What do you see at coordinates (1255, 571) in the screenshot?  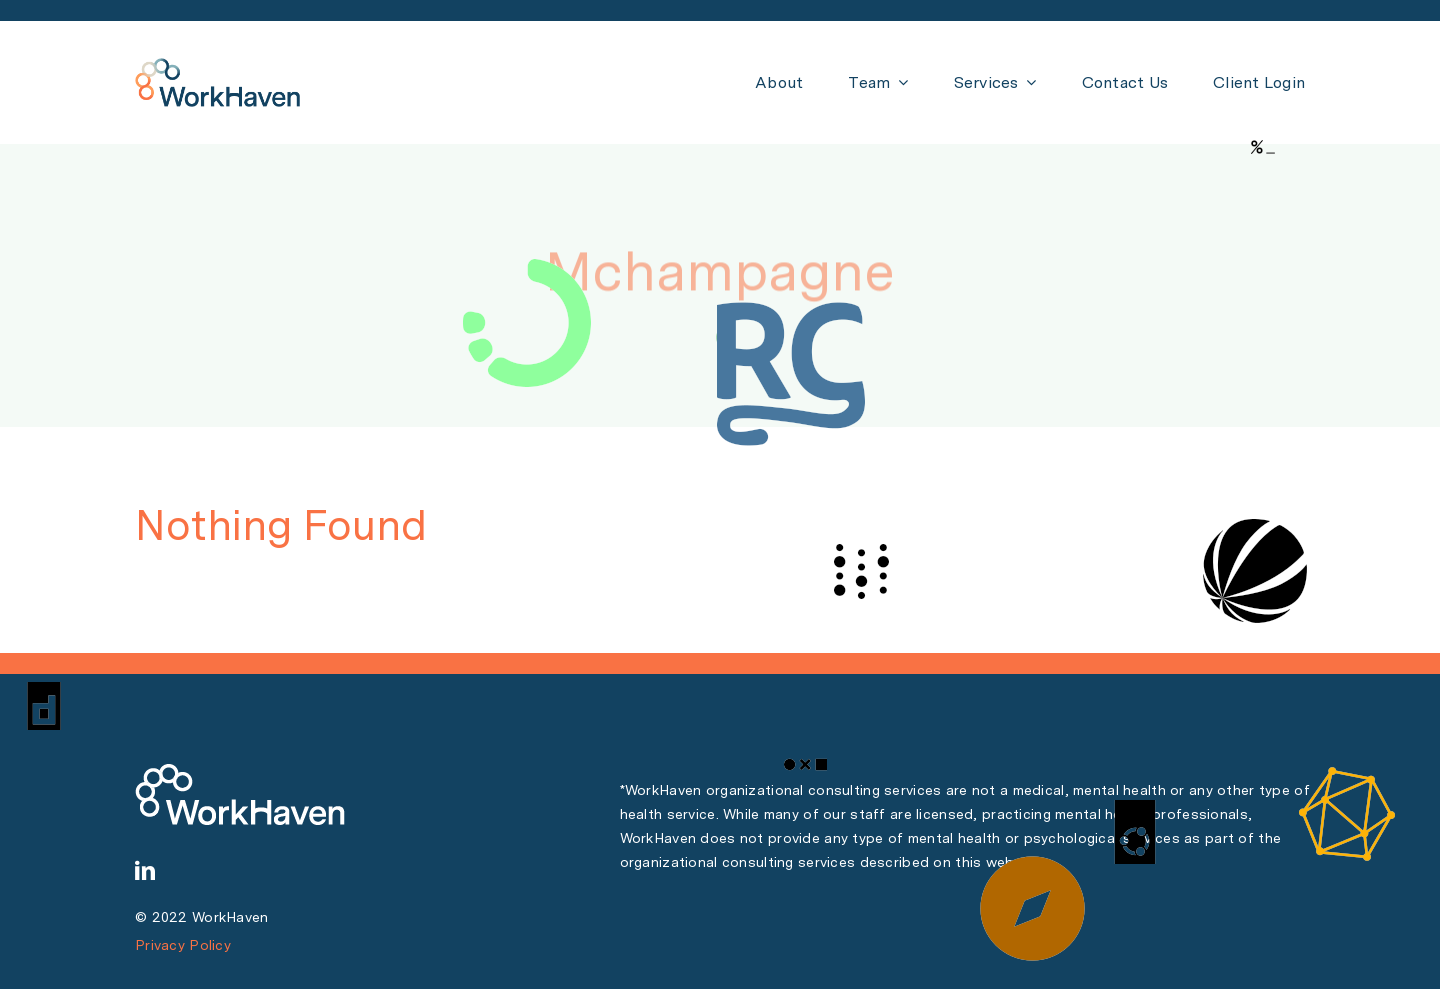 I see `sat.1 german television network logo` at bounding box center [1255, 571].